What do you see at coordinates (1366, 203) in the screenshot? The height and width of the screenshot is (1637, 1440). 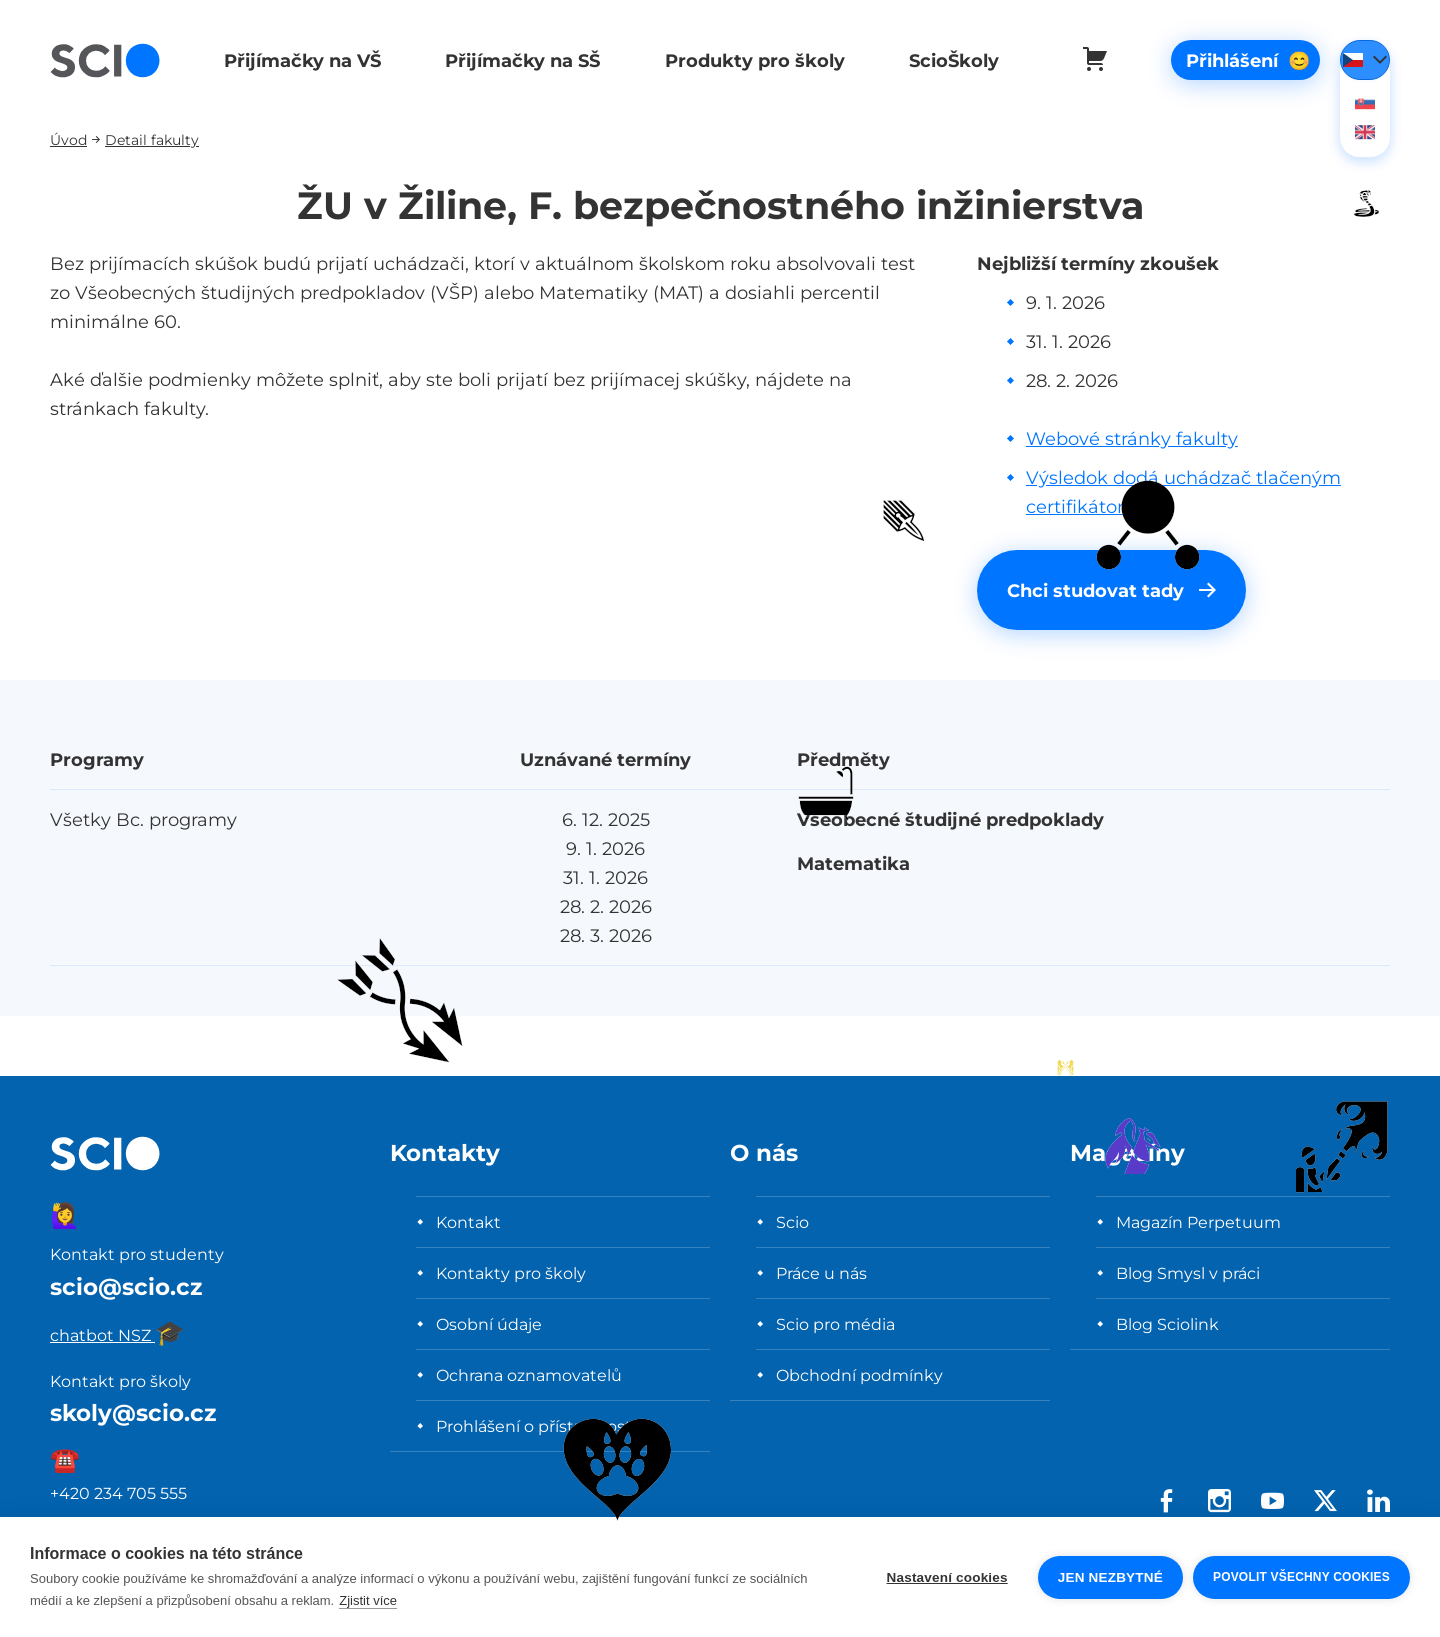 I see `cobra or snake character icon in a game interface` at bounding box center [1366, 203].